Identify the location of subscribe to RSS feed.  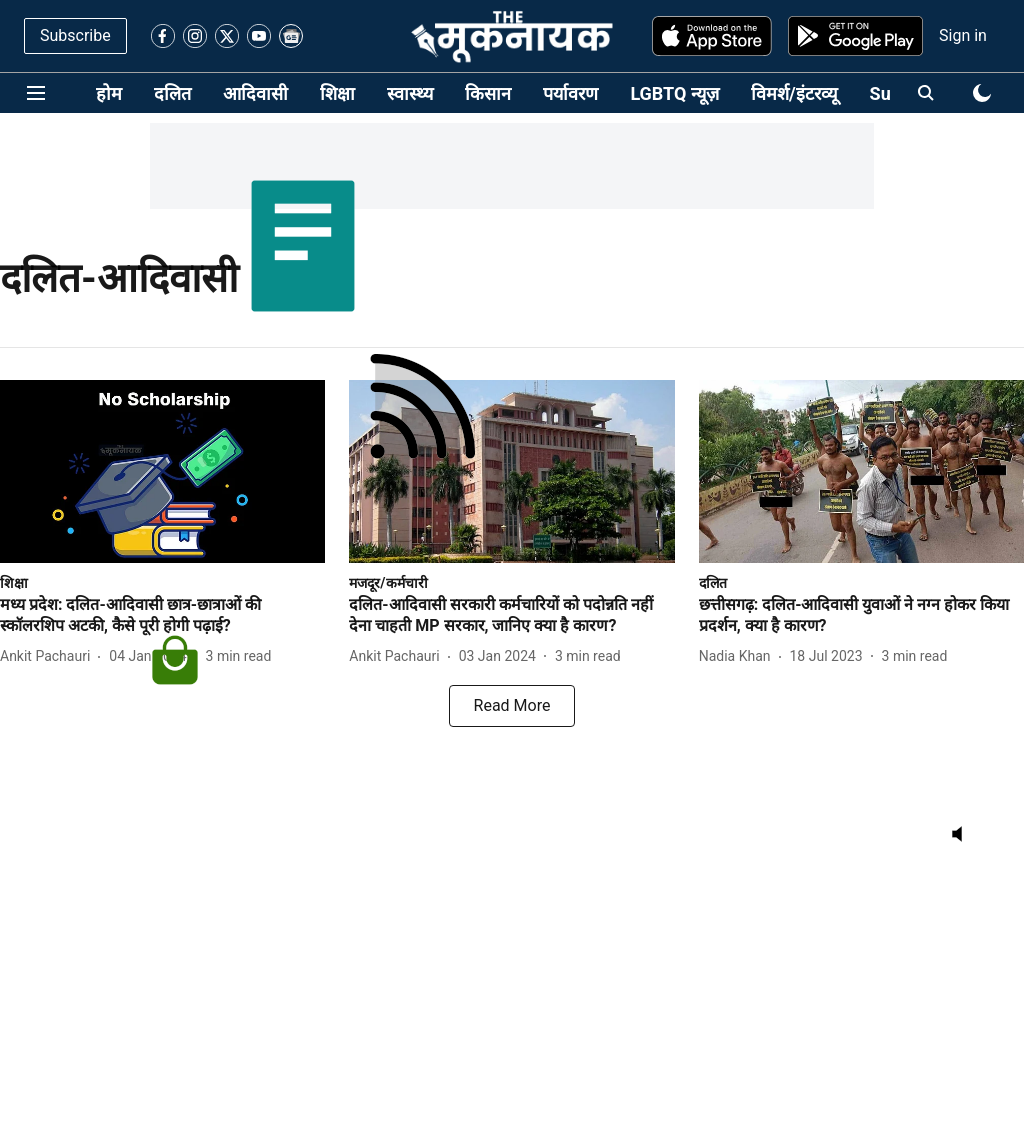
(418, 411).